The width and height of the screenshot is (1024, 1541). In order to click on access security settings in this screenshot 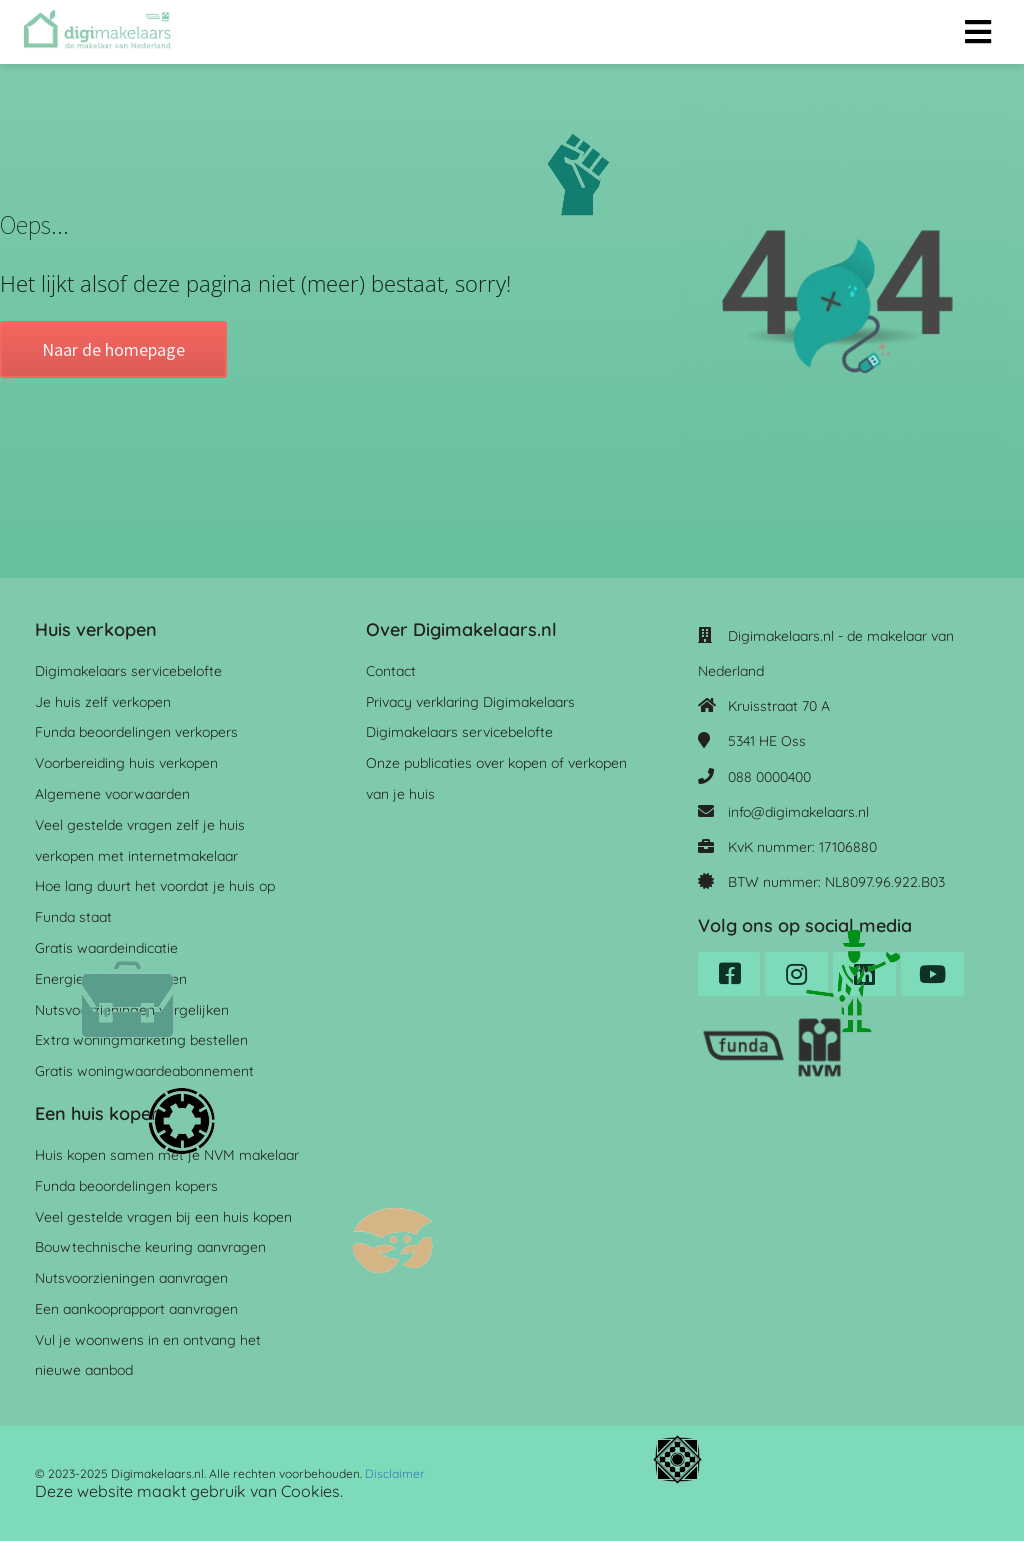, I will do `click(182, 1121)`.